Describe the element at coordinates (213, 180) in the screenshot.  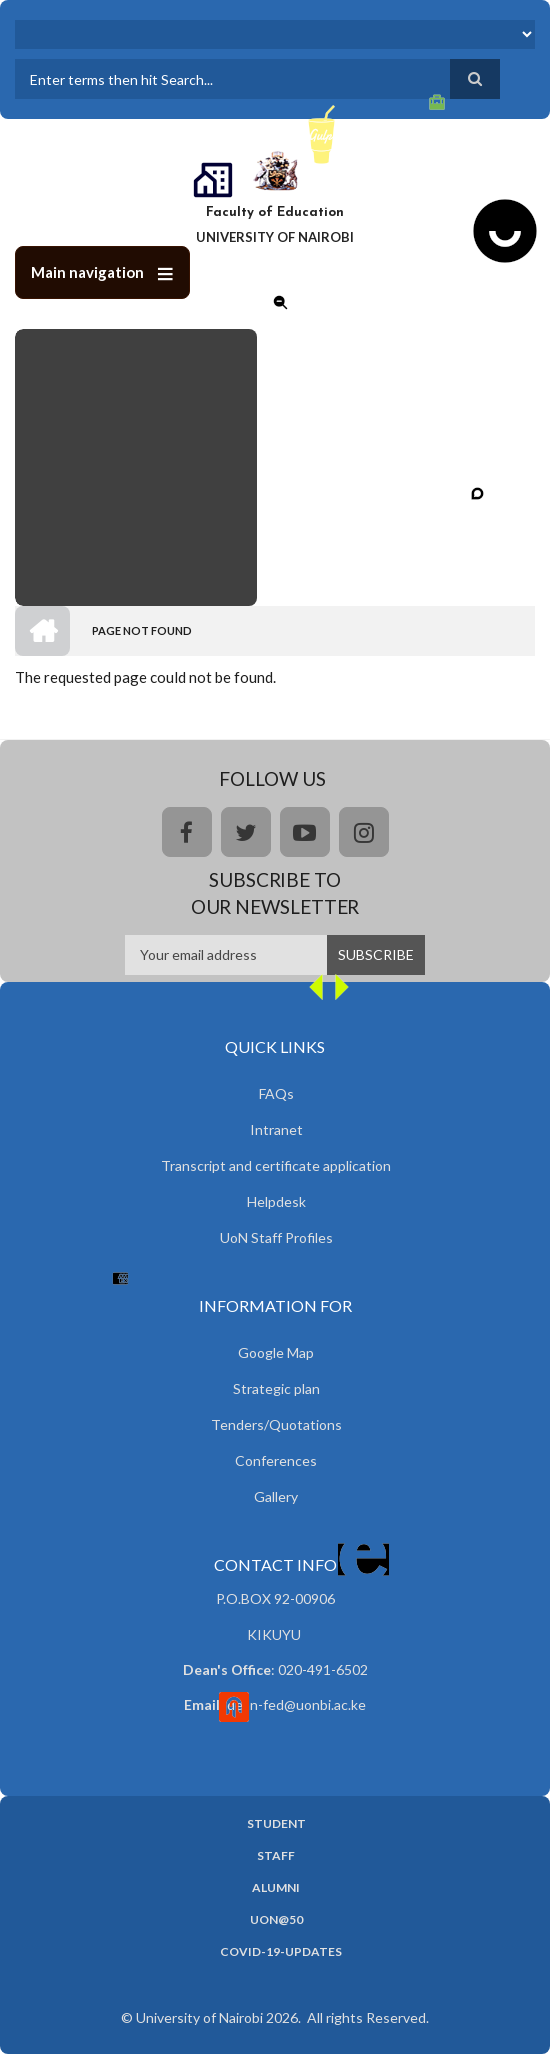
I see `access community or neighborhood features` at that location.